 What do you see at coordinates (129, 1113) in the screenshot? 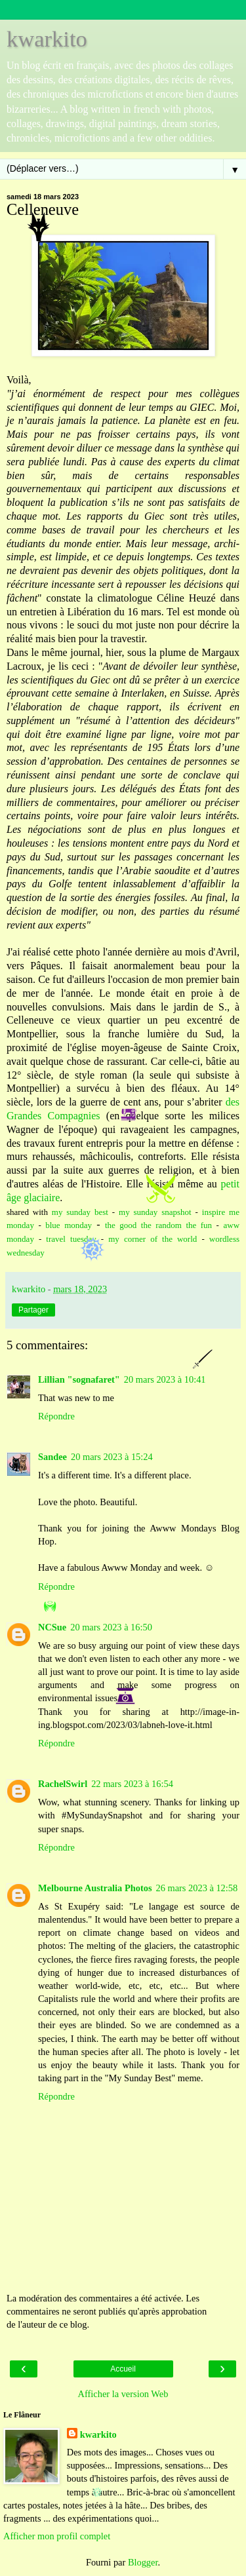
I see `access sewing or crafting tools` at bounding box center [129, 1113].